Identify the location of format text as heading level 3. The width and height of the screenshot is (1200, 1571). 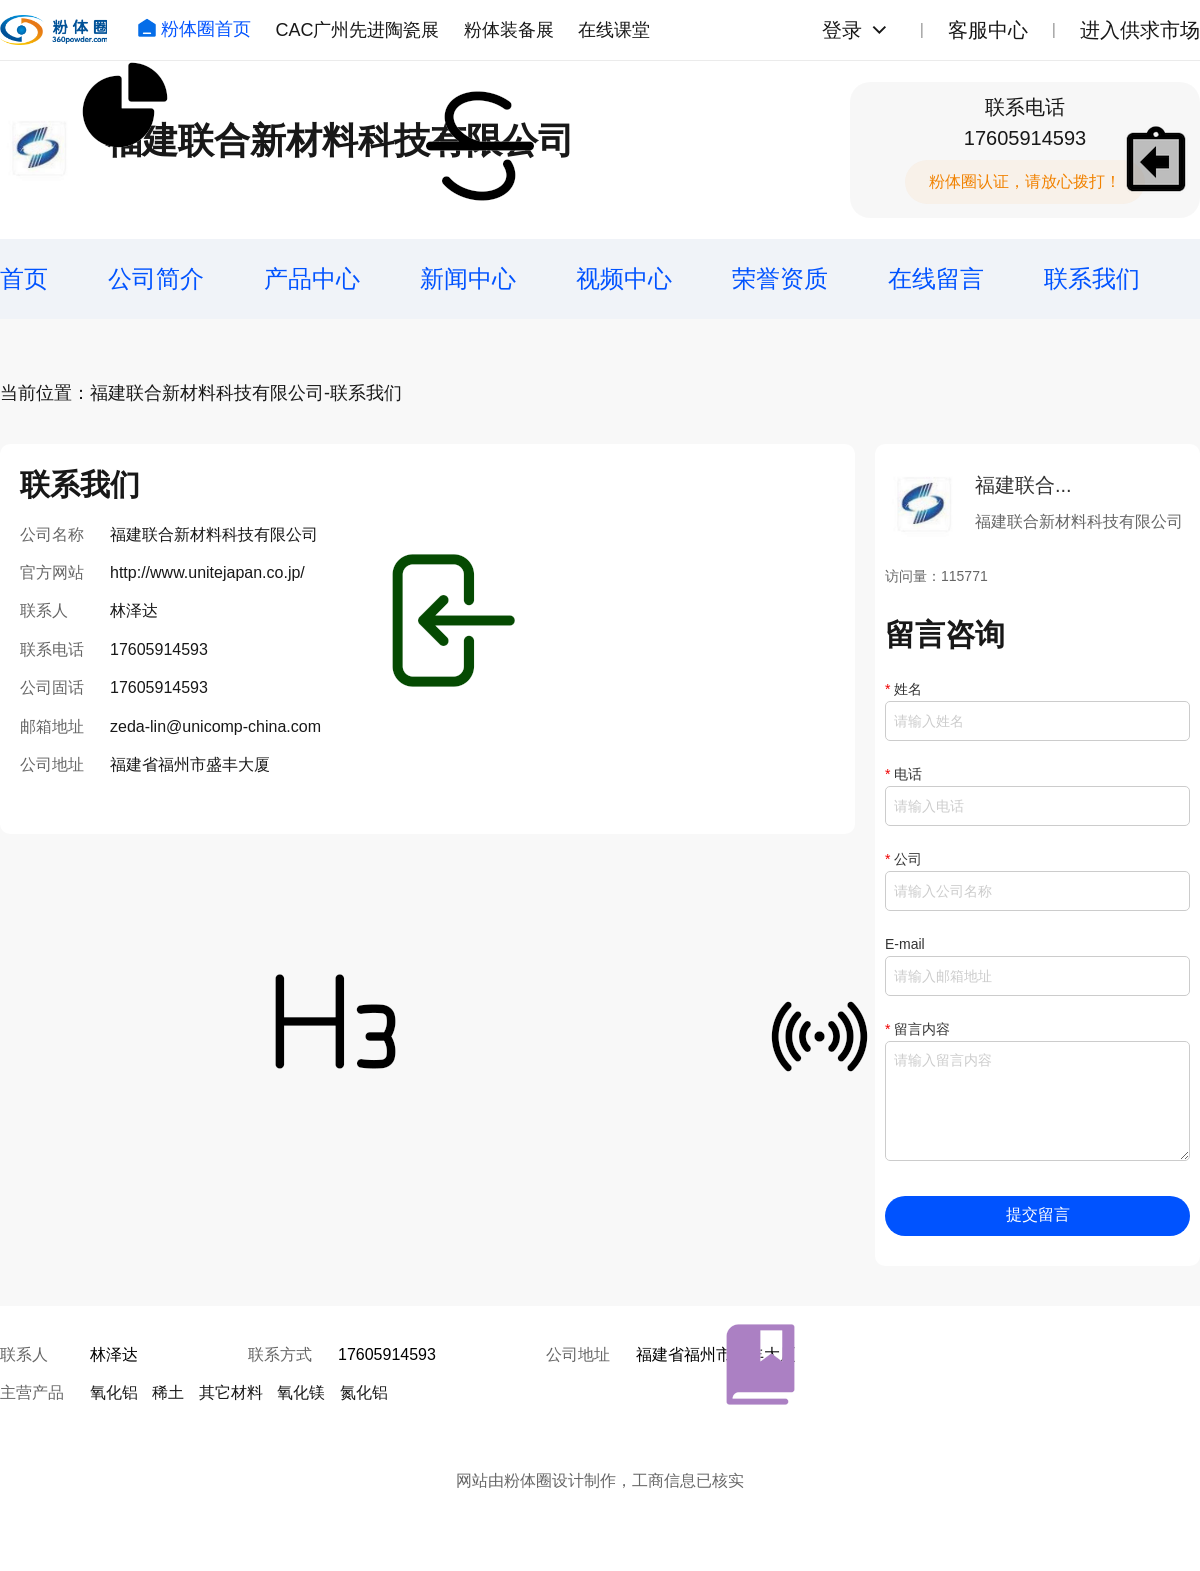
(335, 1021).